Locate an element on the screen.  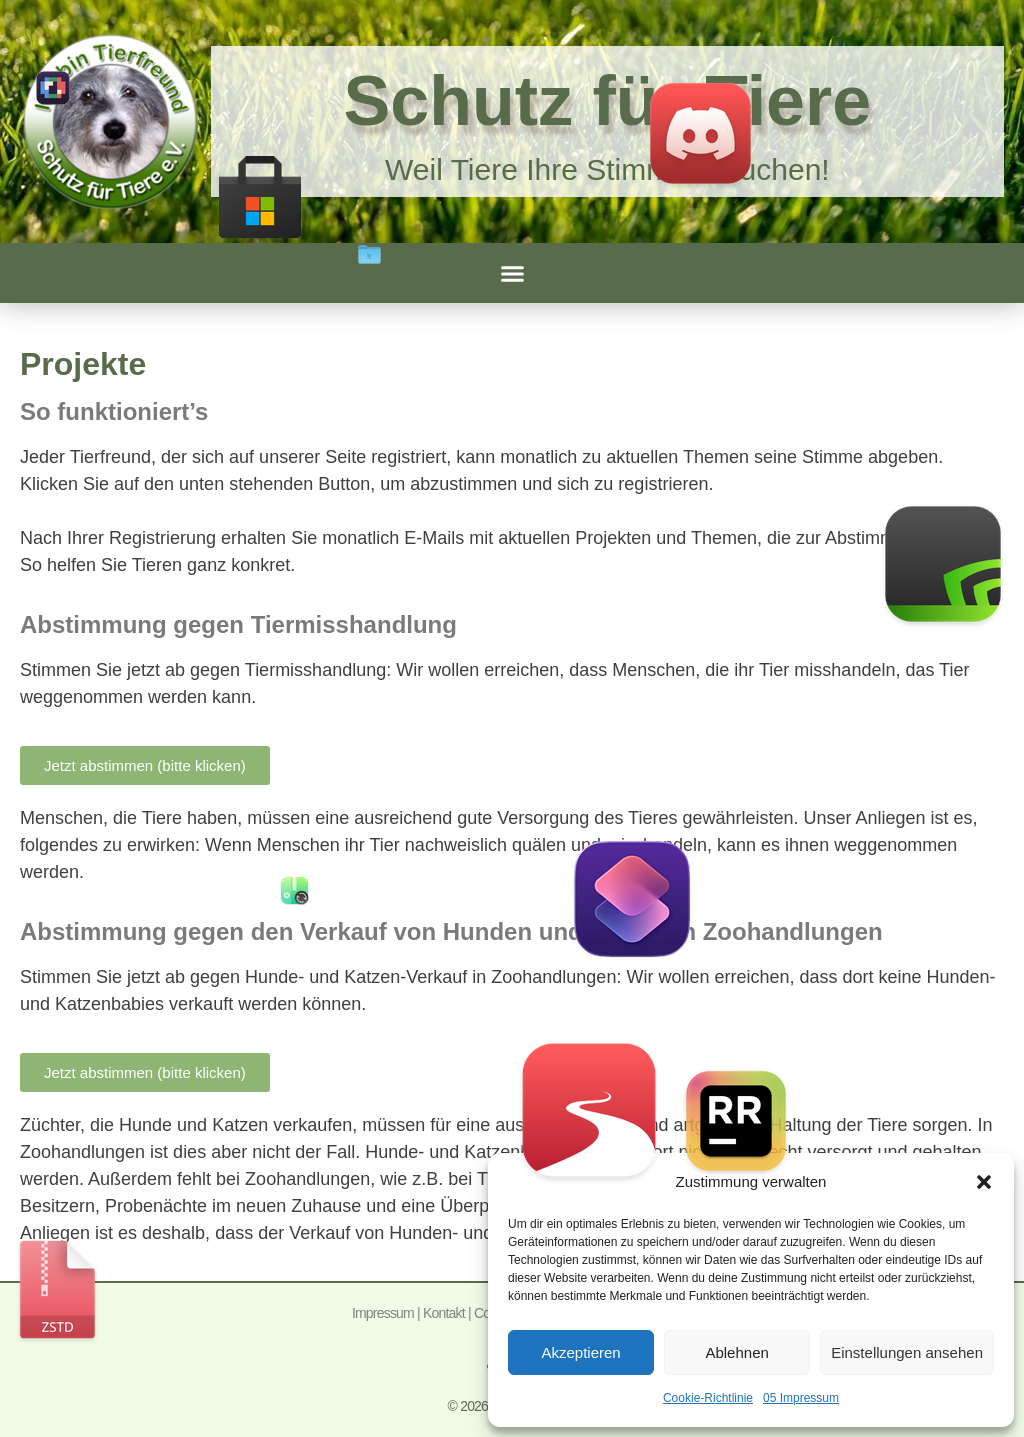
open lightcord messaging app is located at coordinates (700, 133).